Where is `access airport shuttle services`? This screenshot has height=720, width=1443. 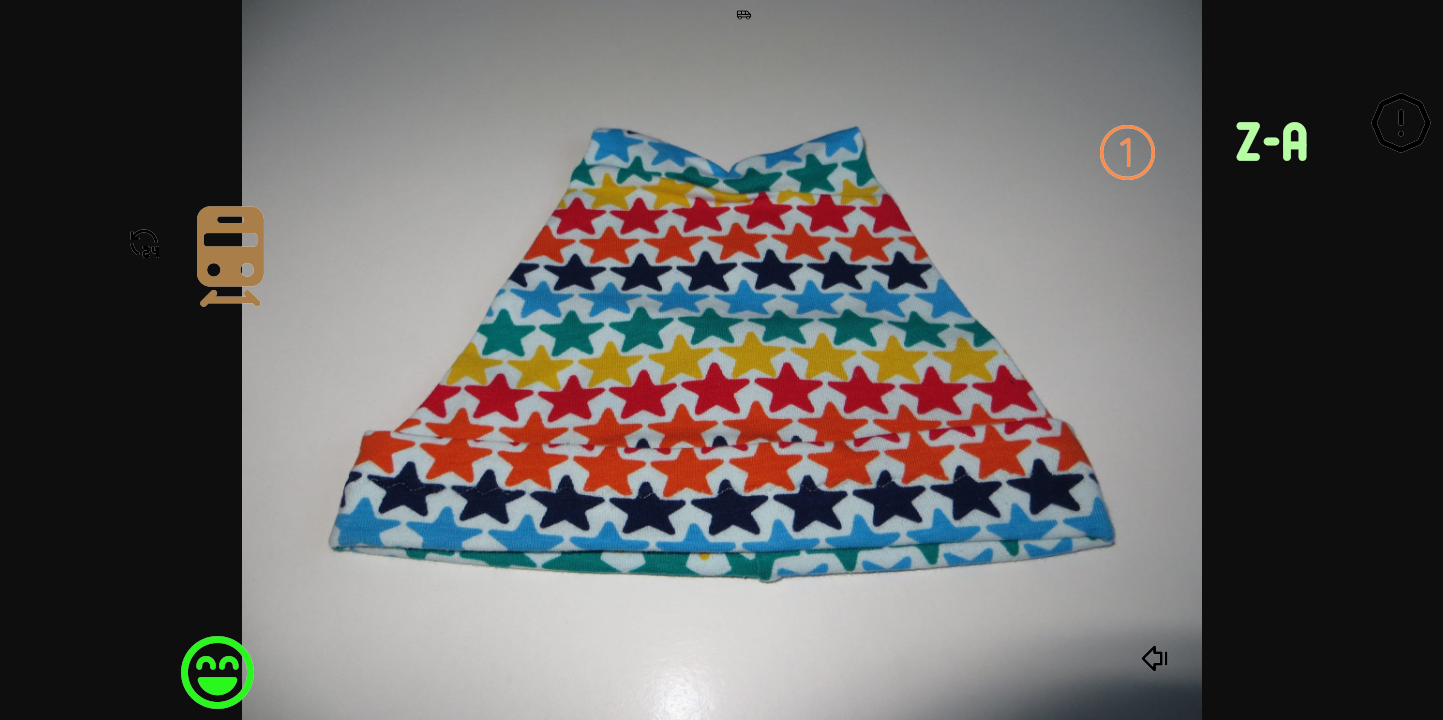 access airport shuttle services is located at coordinates (744, 15).